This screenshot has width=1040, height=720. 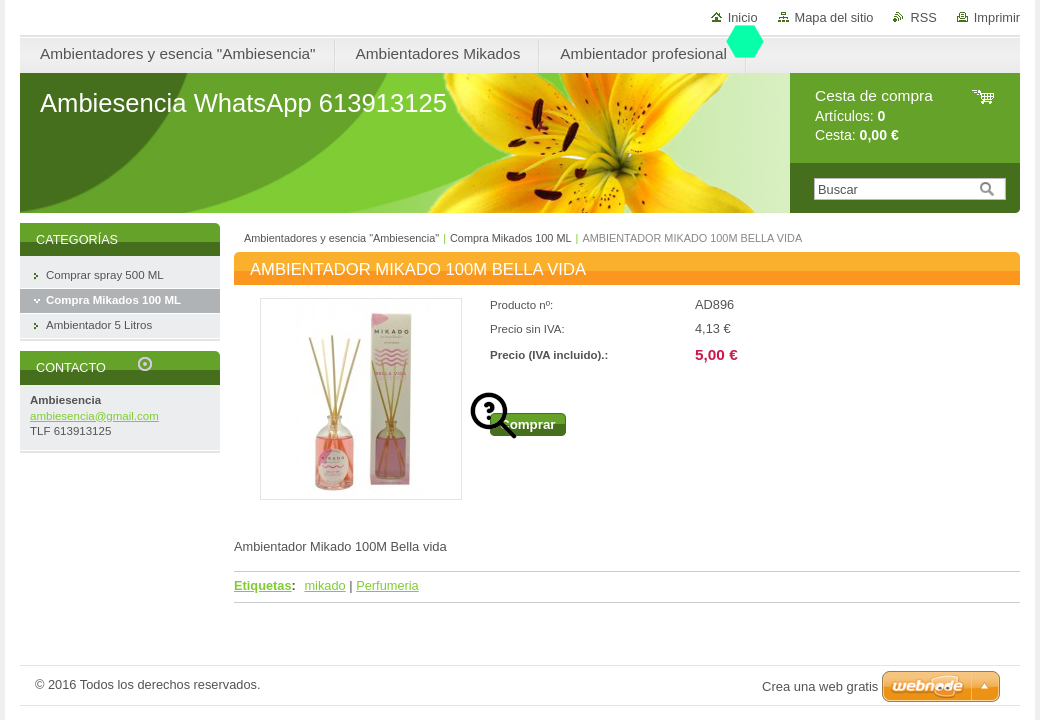 I want to click on set a data breakpoint in the debugger, so click(x=746, y=41).